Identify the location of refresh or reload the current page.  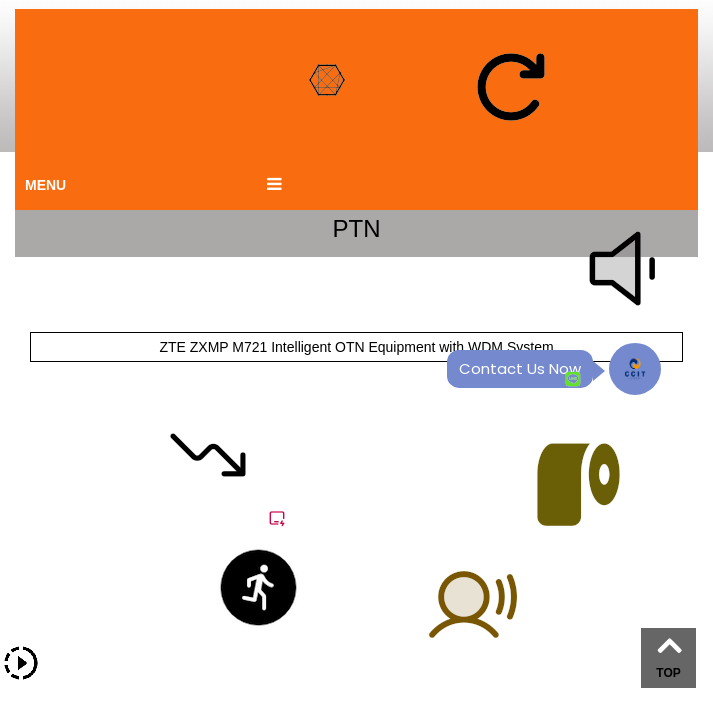
(511, 87).